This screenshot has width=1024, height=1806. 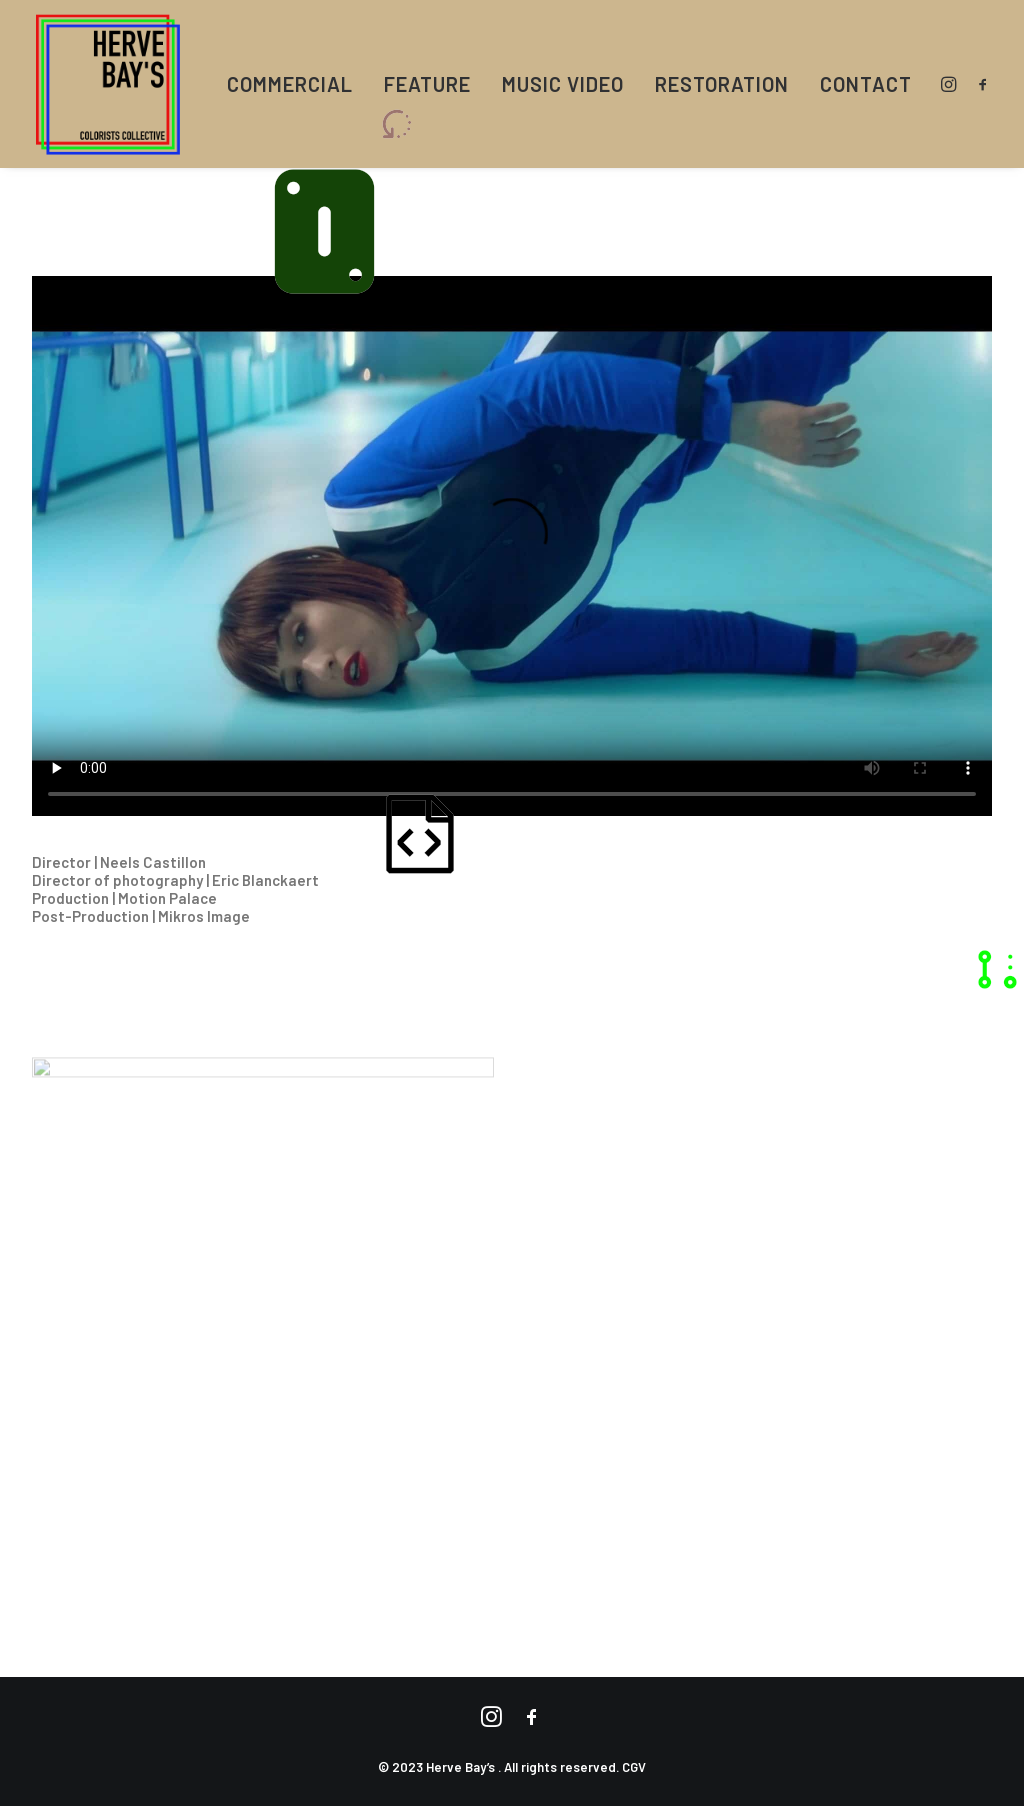 What do you see at coordinates (397, 124) in the screenshot?
I see `rotate content counterclockwise` at bounding box center [397, 124].